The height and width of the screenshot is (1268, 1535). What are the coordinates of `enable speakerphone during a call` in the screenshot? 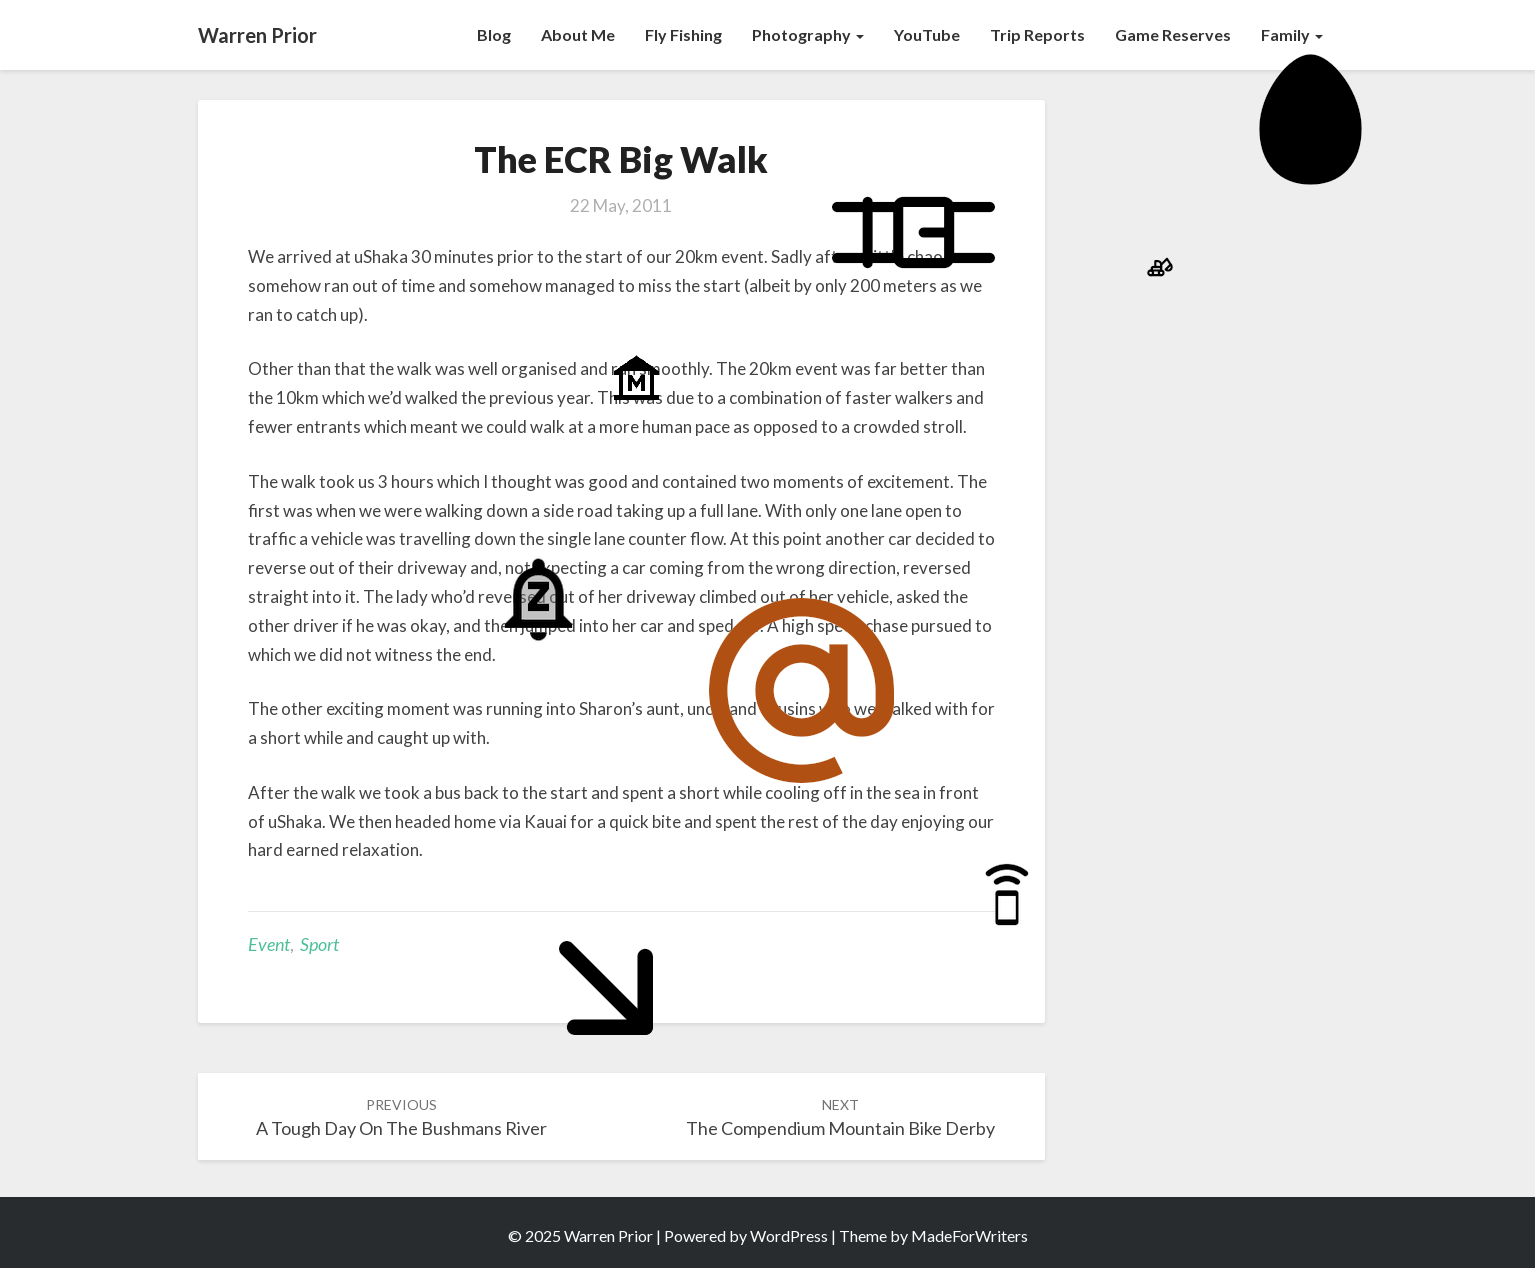 It's located at (1007, 896).